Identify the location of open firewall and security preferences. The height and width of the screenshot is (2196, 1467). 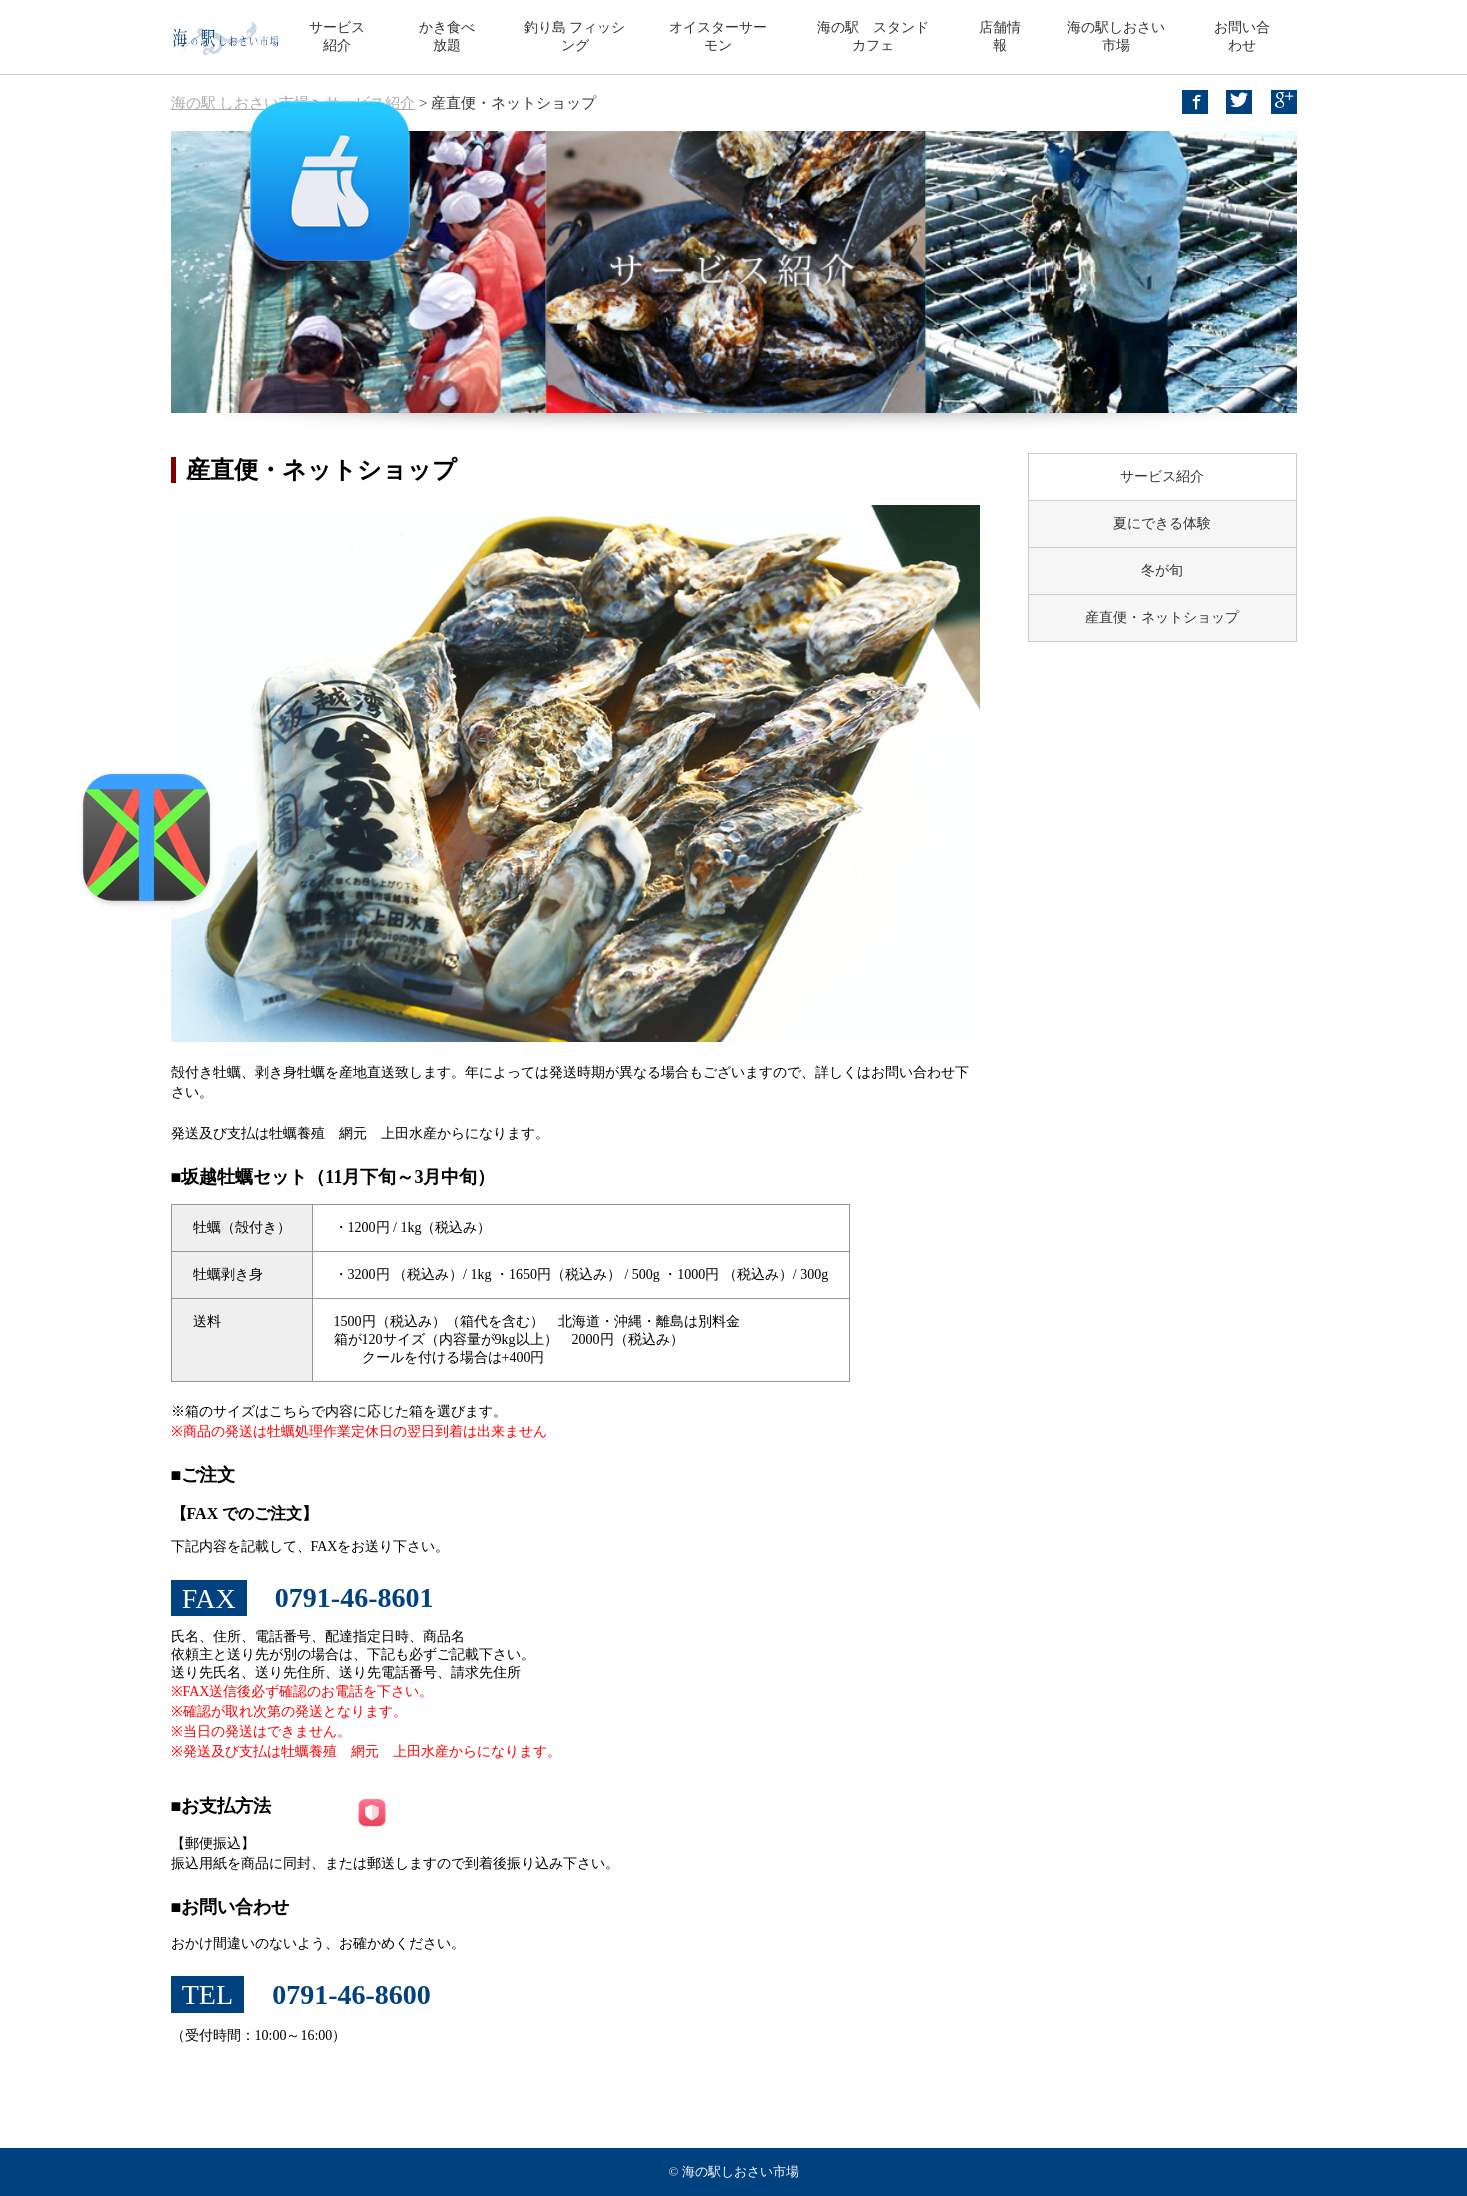
(372, 1813).